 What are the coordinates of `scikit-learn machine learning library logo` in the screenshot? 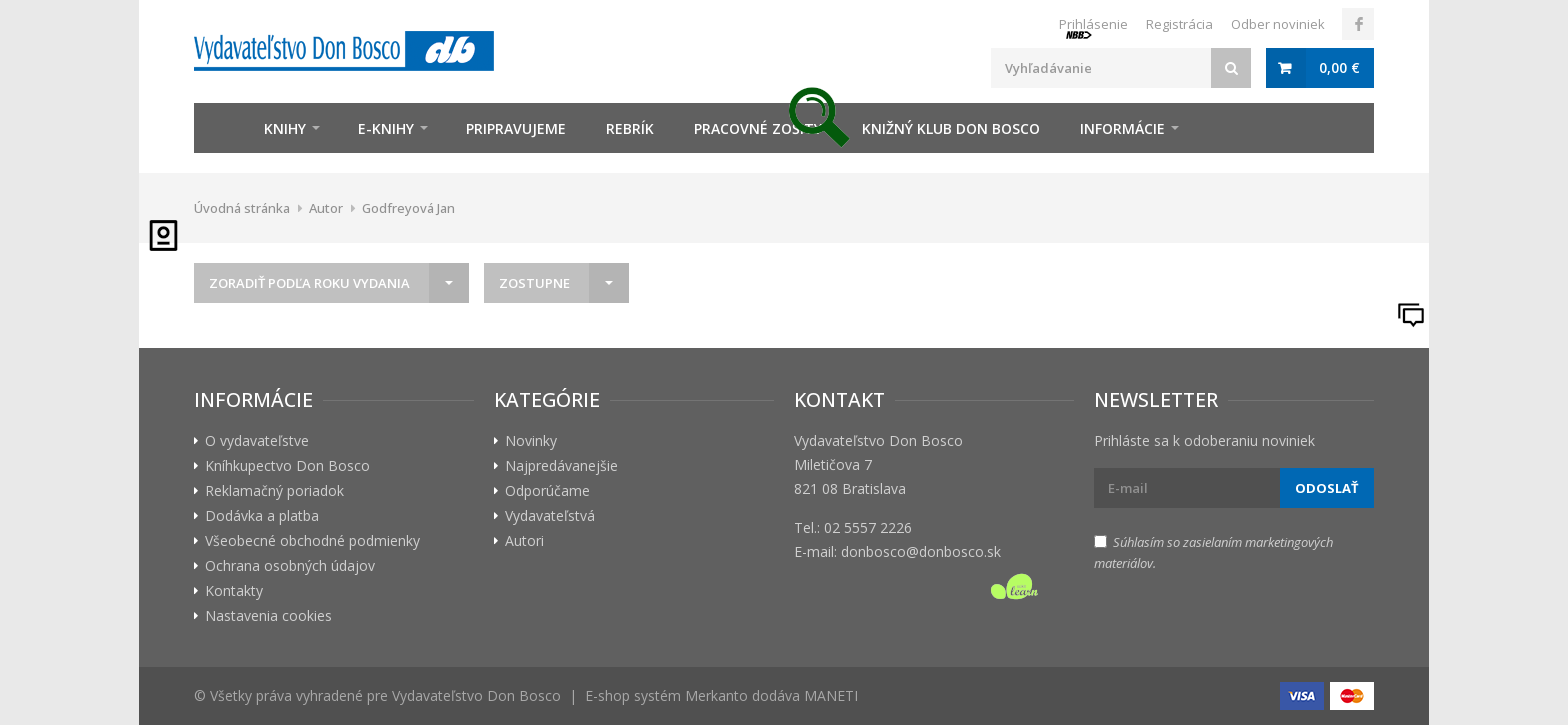 It's located at (1014, 586).